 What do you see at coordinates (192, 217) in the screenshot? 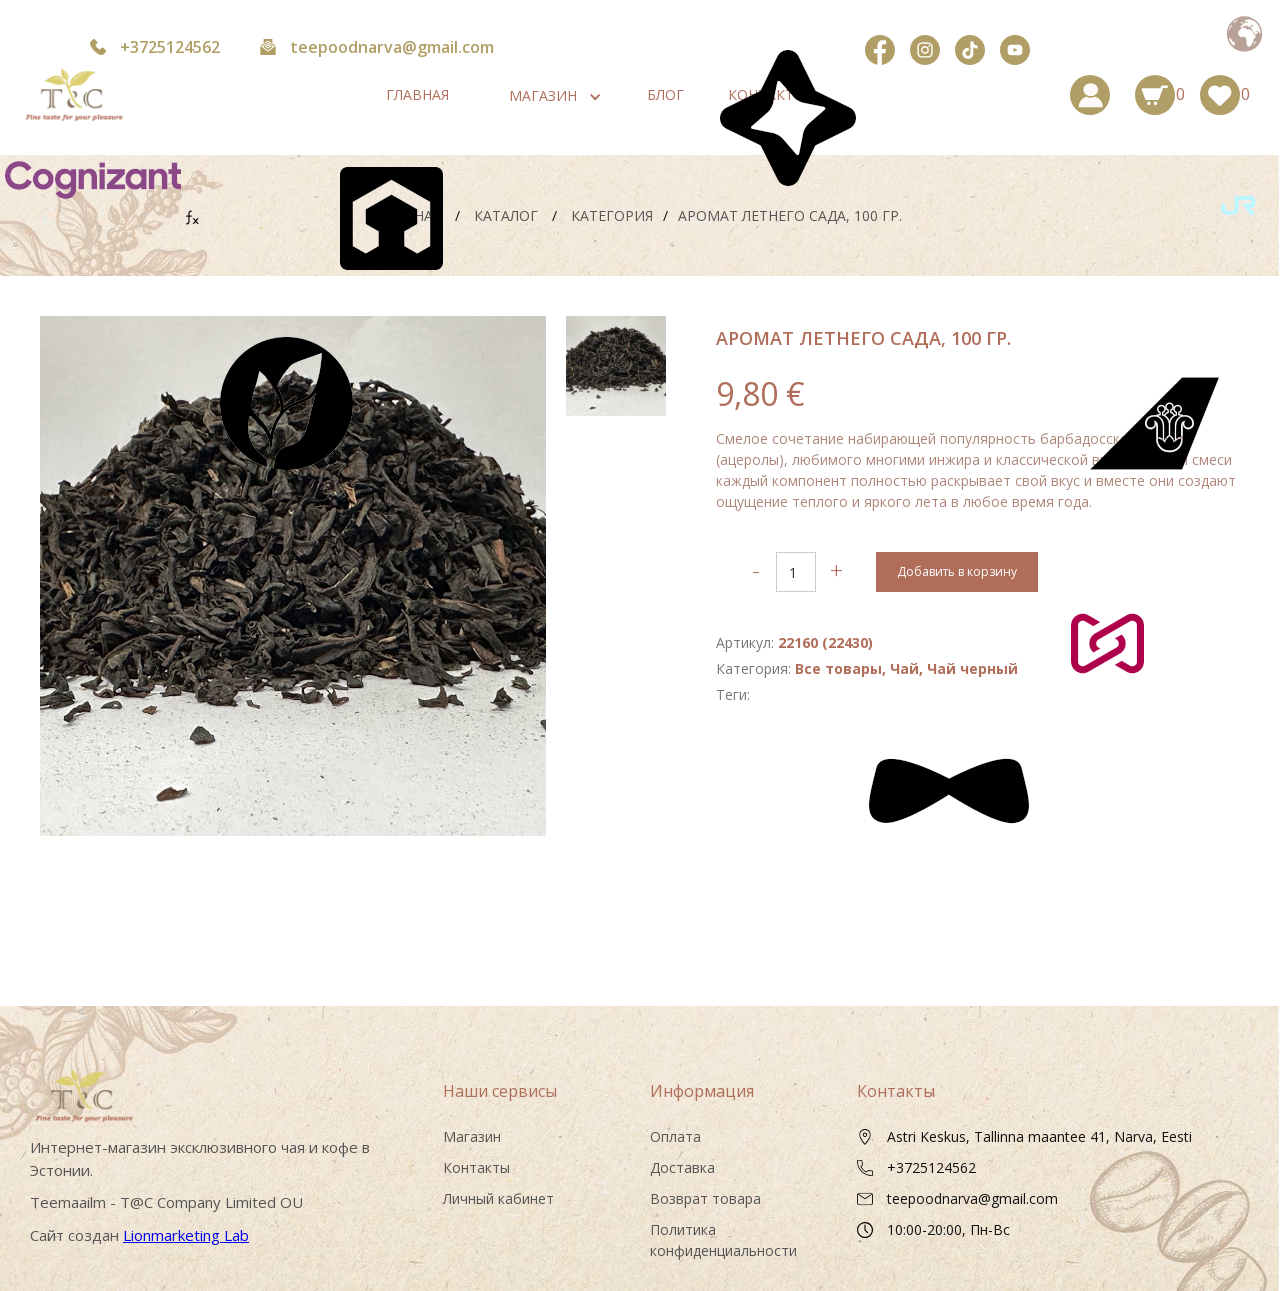
I see `insert a mathematical formula or equation` at bounding box center [192, 217].